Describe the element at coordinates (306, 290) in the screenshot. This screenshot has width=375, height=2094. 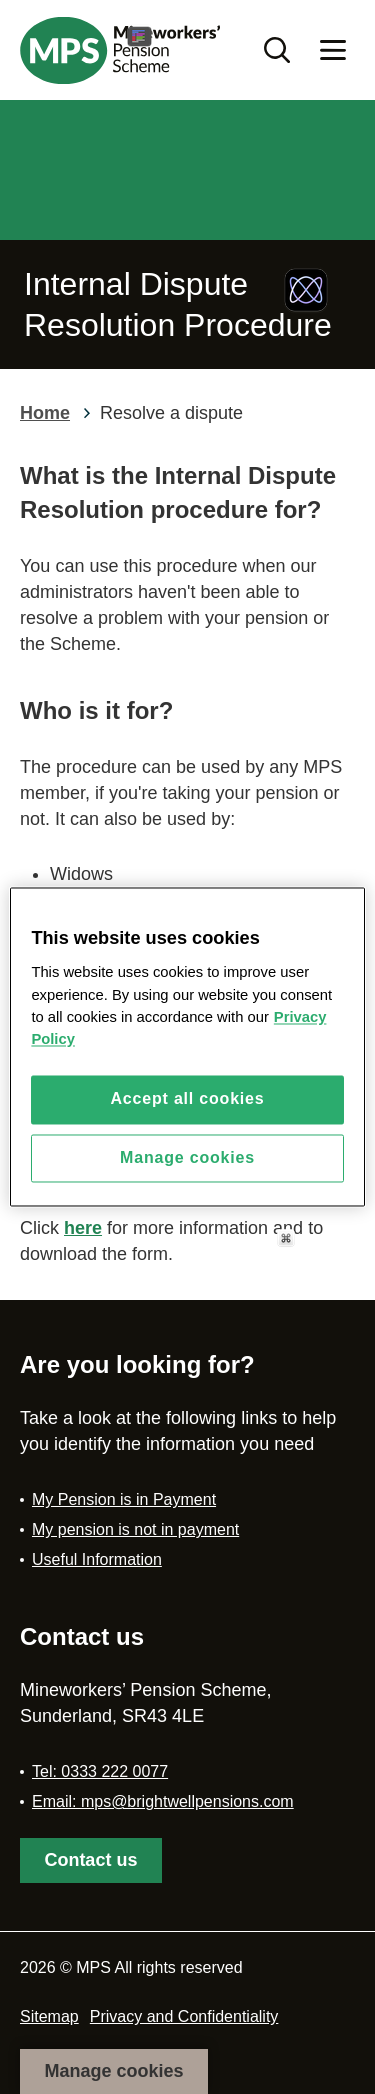
I see `open ladybird web browser` at that location.